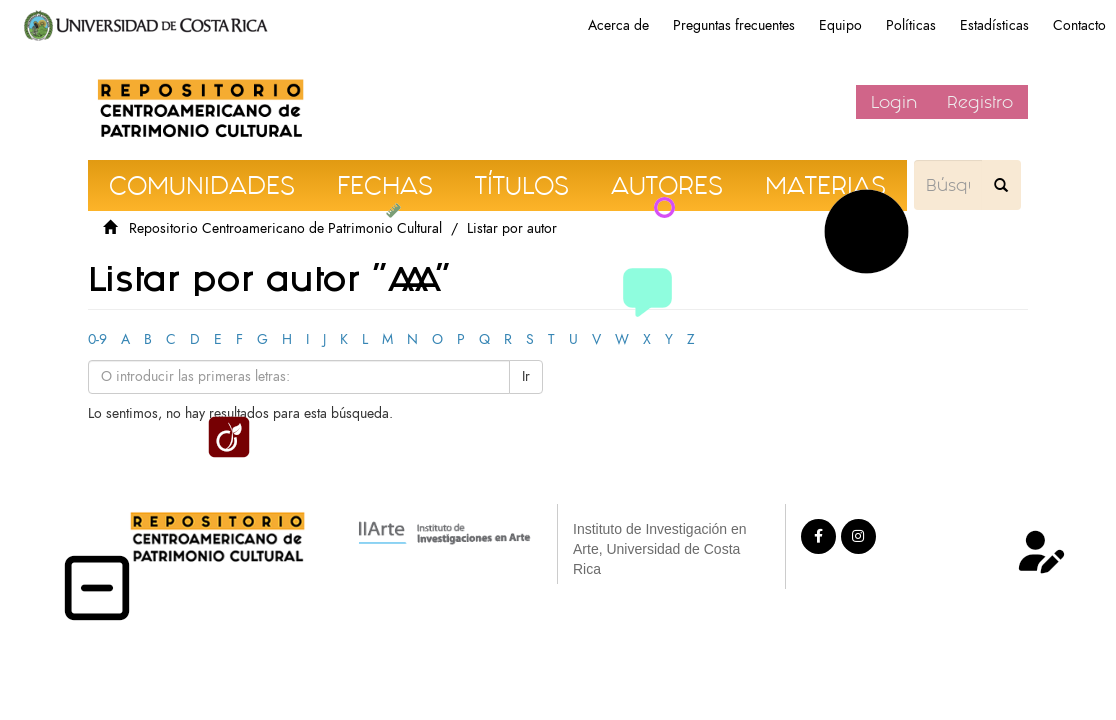 The image size is (1116, 720). Describe the element at coordinates (1040, 550) in the screenshot. I see `edit user profile` at that location.